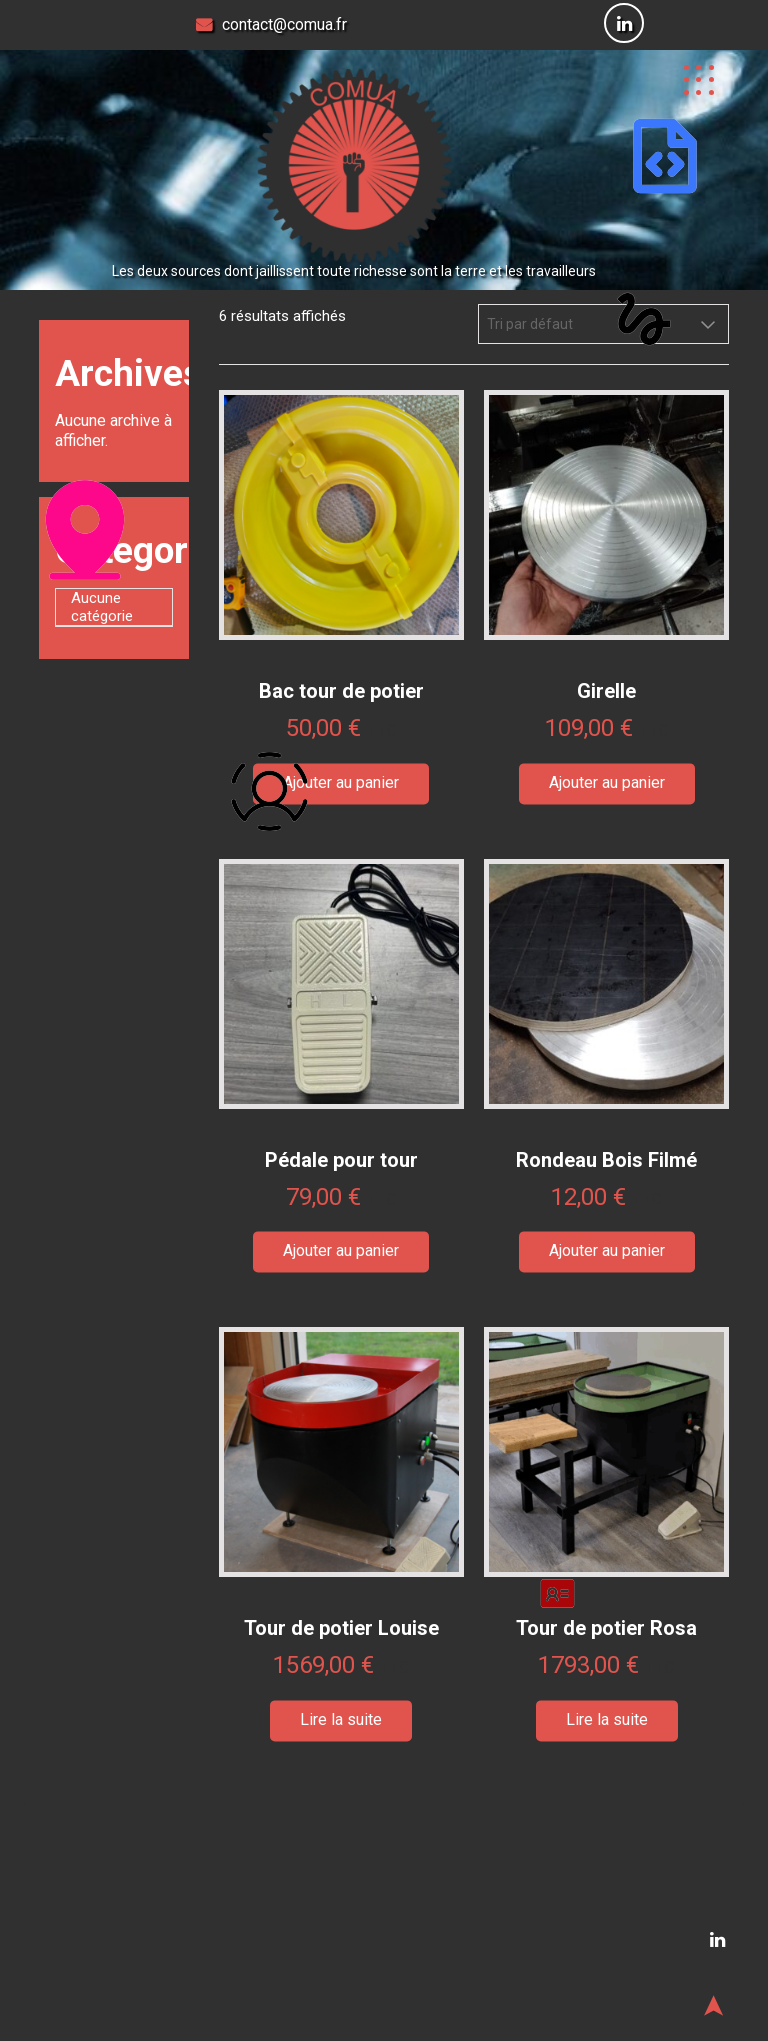  I want to click on incomplete or pending user profile, so click(269, 791).